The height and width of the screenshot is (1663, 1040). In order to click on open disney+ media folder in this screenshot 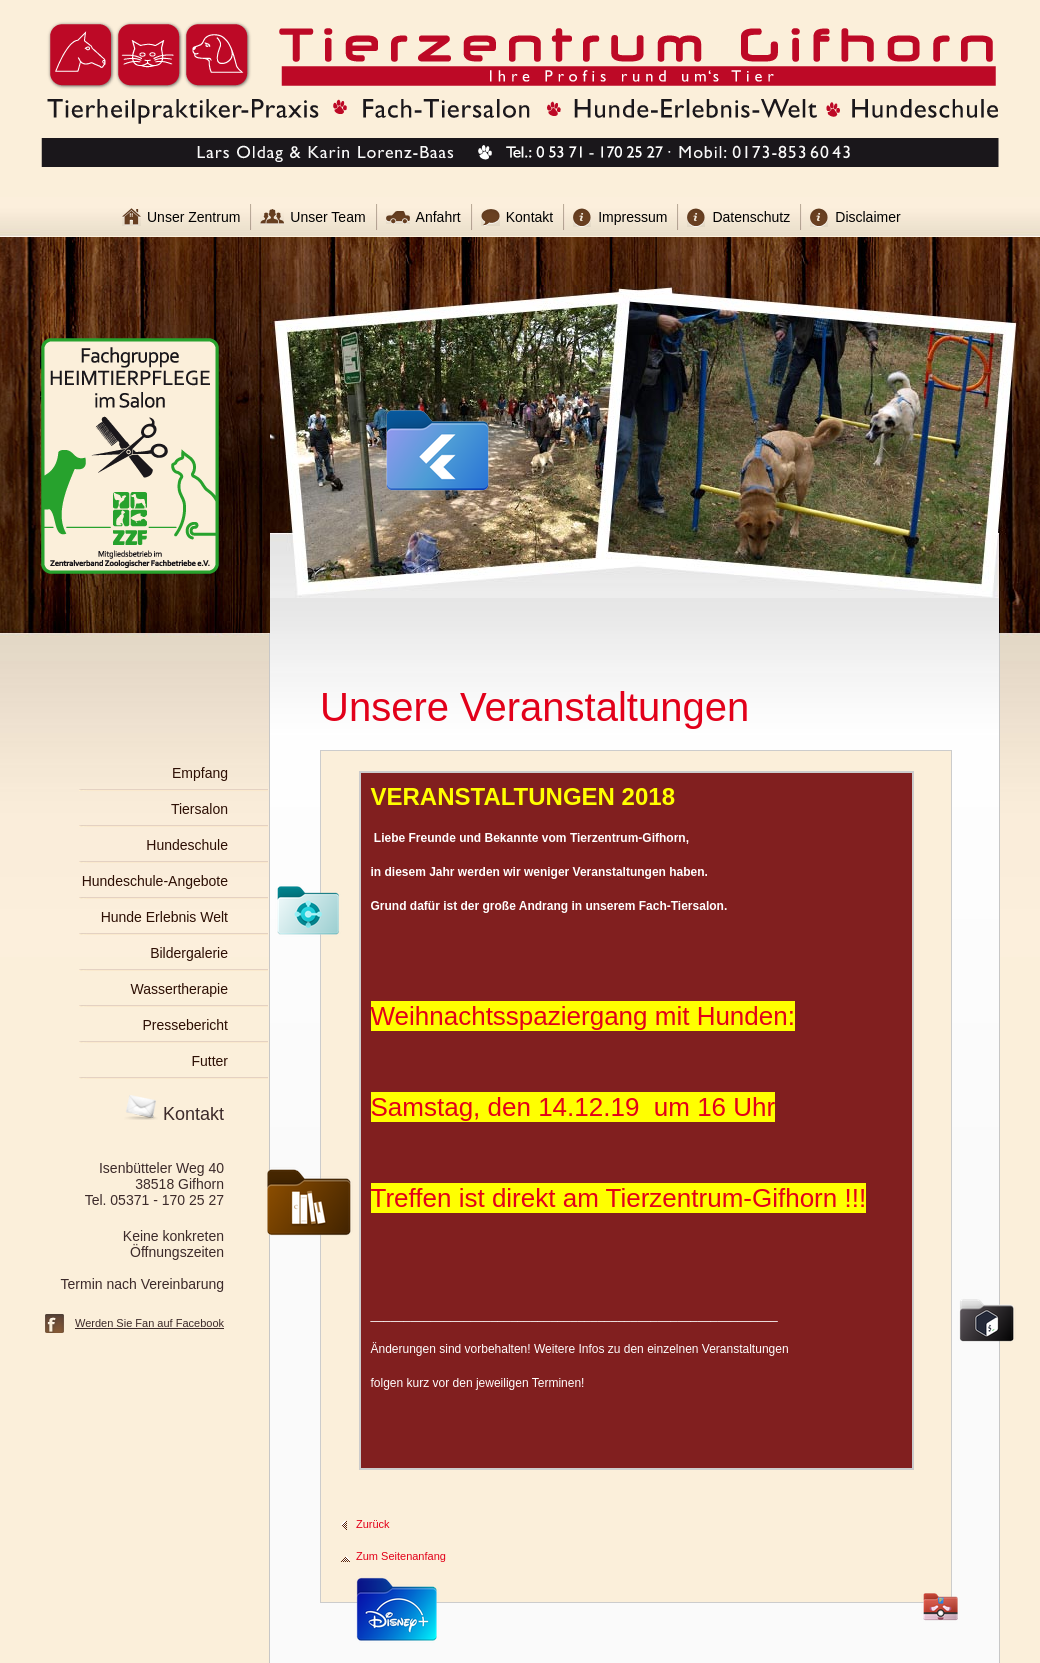, I will do `click(396, 1611)`.